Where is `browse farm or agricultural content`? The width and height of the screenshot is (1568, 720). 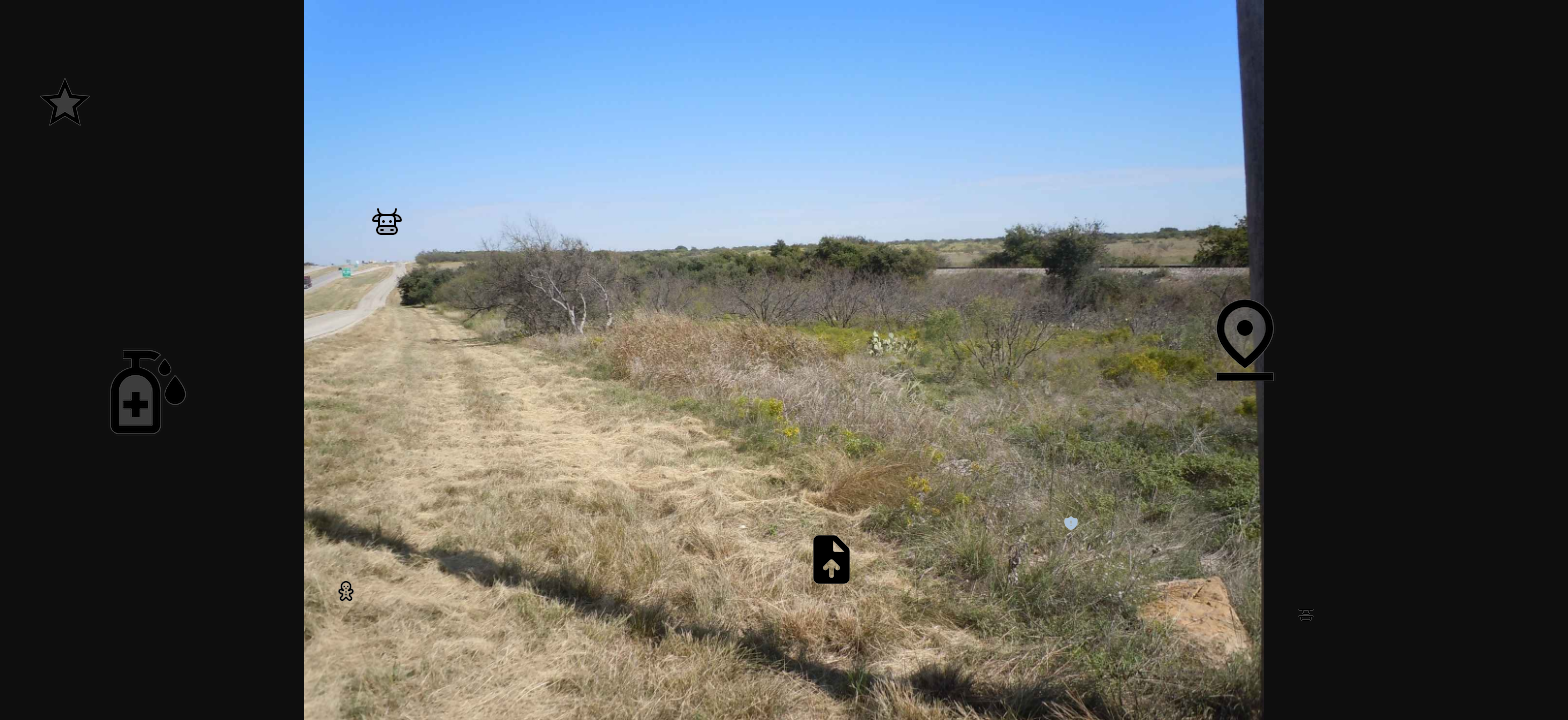 browse farm or agricultural content is located at coordinates (387, 222).